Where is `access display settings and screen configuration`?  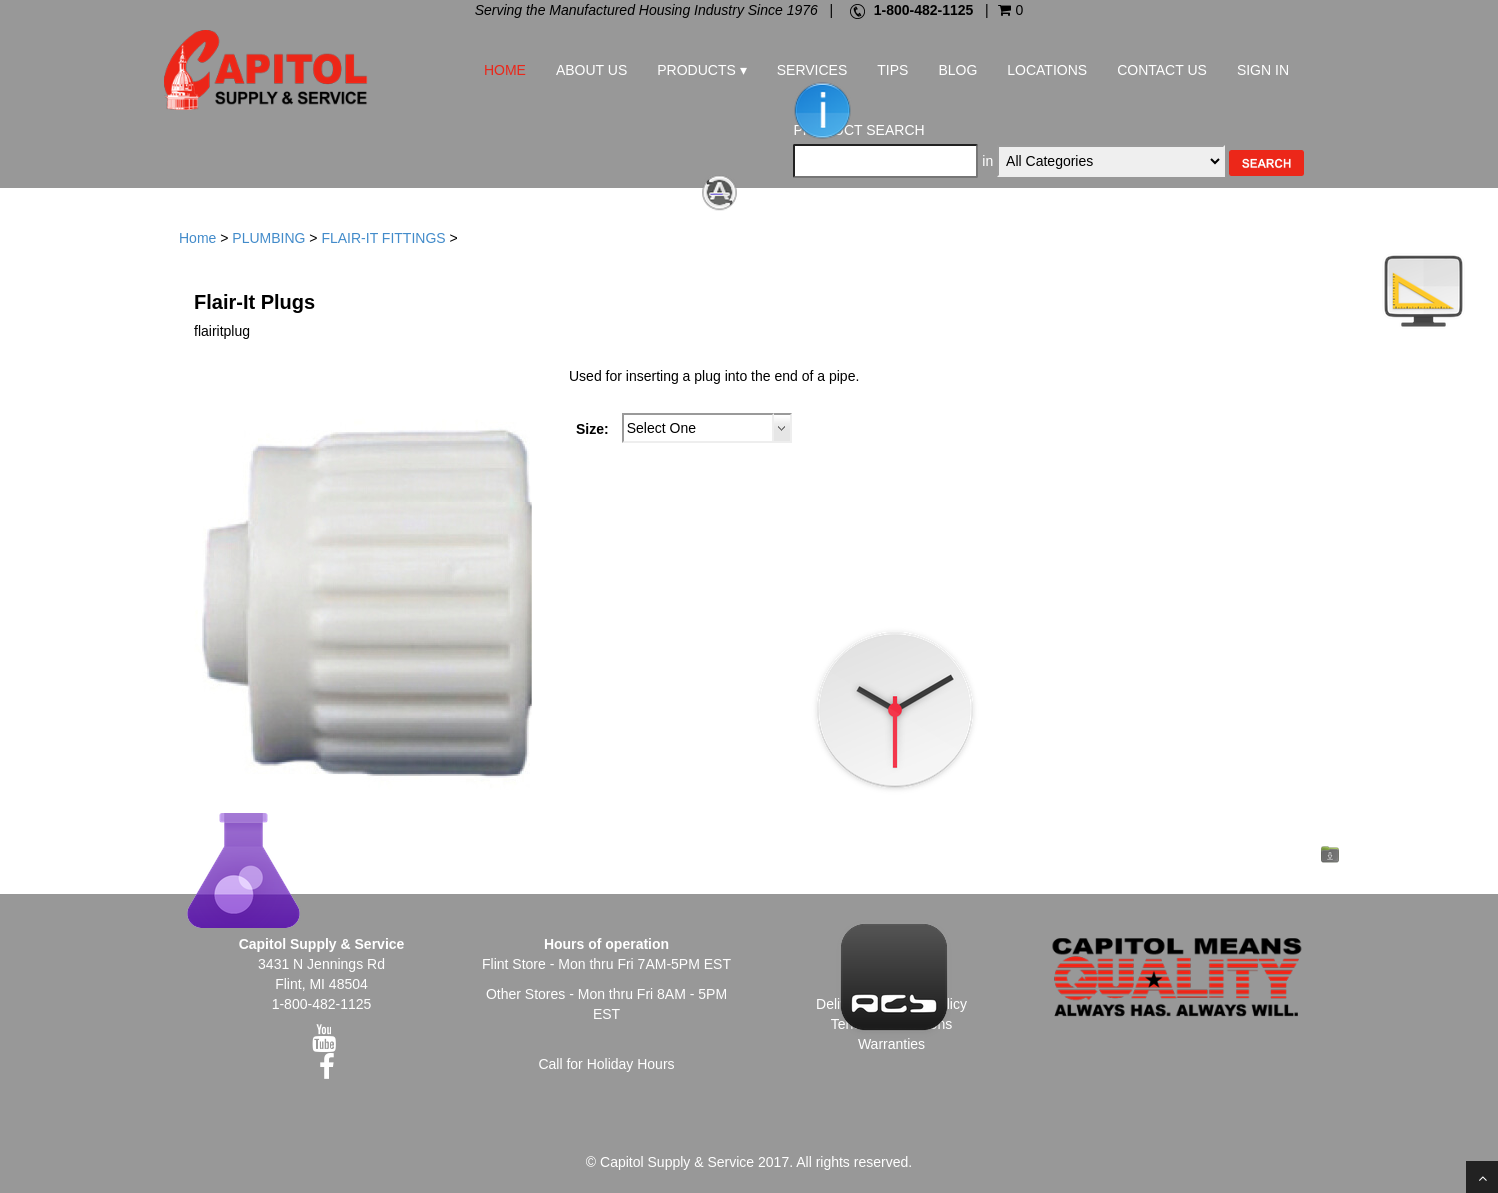
access display settings and screen configuration is located at coordinates (1423, 290).